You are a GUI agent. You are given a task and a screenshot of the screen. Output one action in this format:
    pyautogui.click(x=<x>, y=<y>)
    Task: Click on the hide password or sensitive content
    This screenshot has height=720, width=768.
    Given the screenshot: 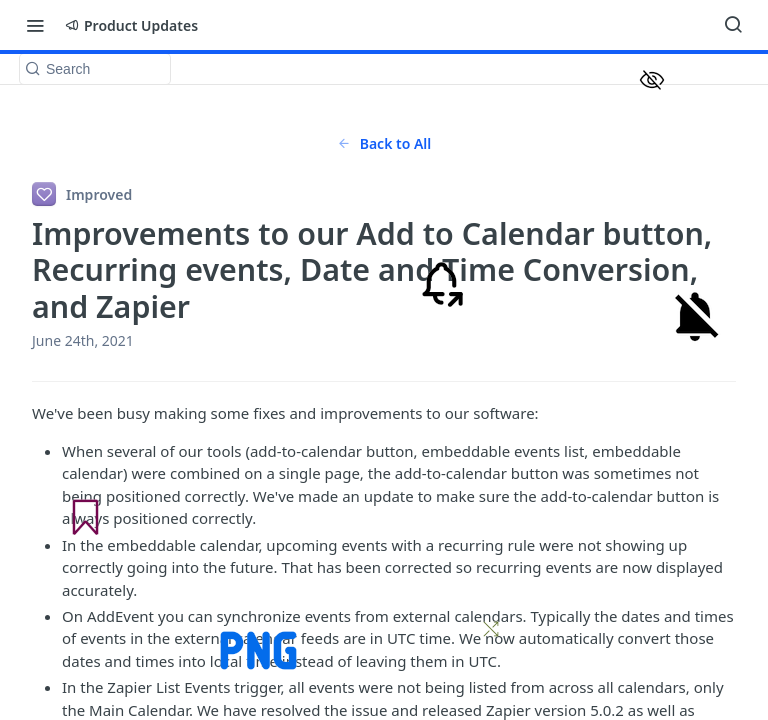 What is the action you would take?
    pyautogui.click(x=652, y=80)
    